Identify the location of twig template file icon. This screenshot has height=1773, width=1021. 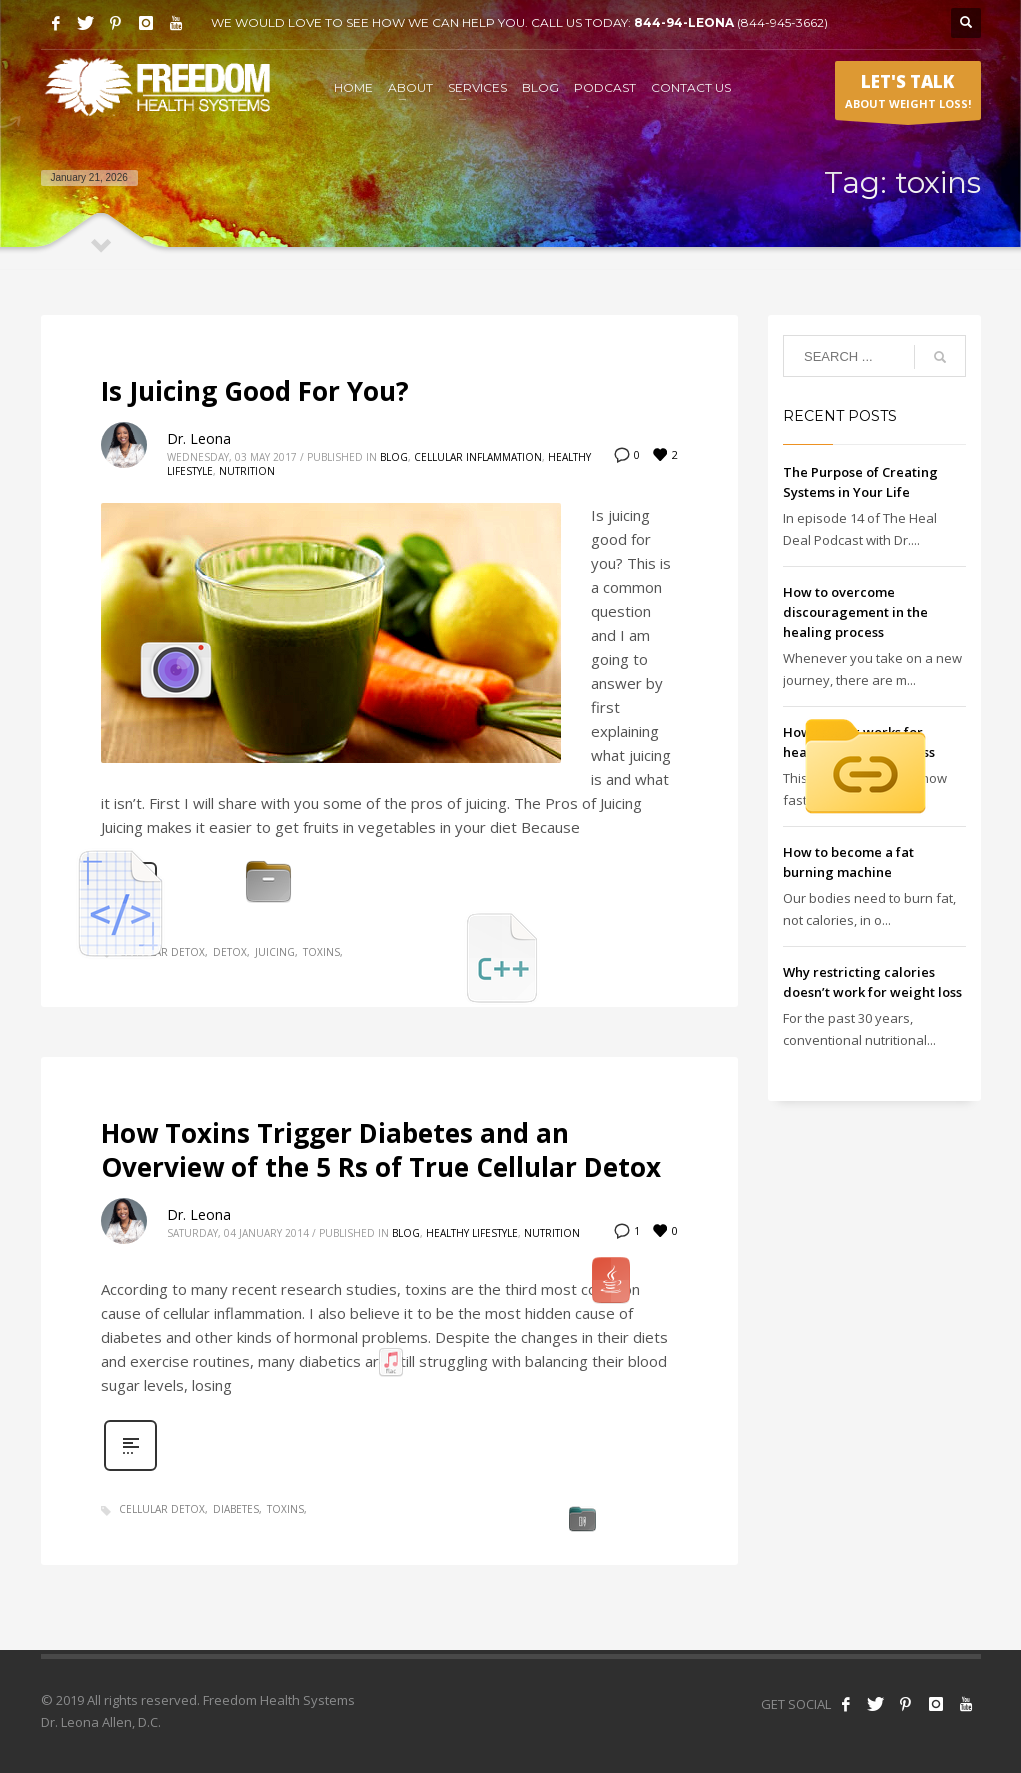
(120, 903).